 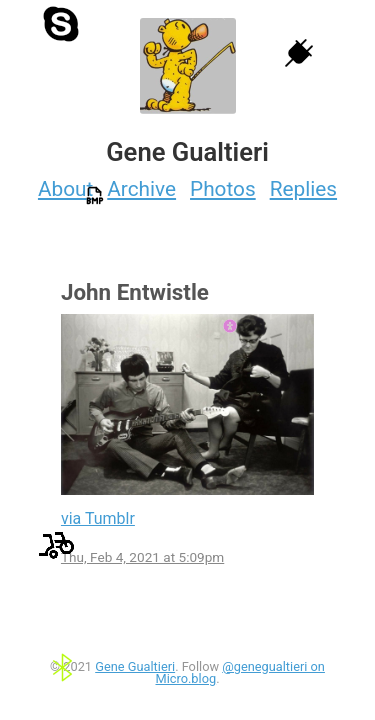 I want to click on toggle bluetooth connectivity, so click(x=62, y=667).